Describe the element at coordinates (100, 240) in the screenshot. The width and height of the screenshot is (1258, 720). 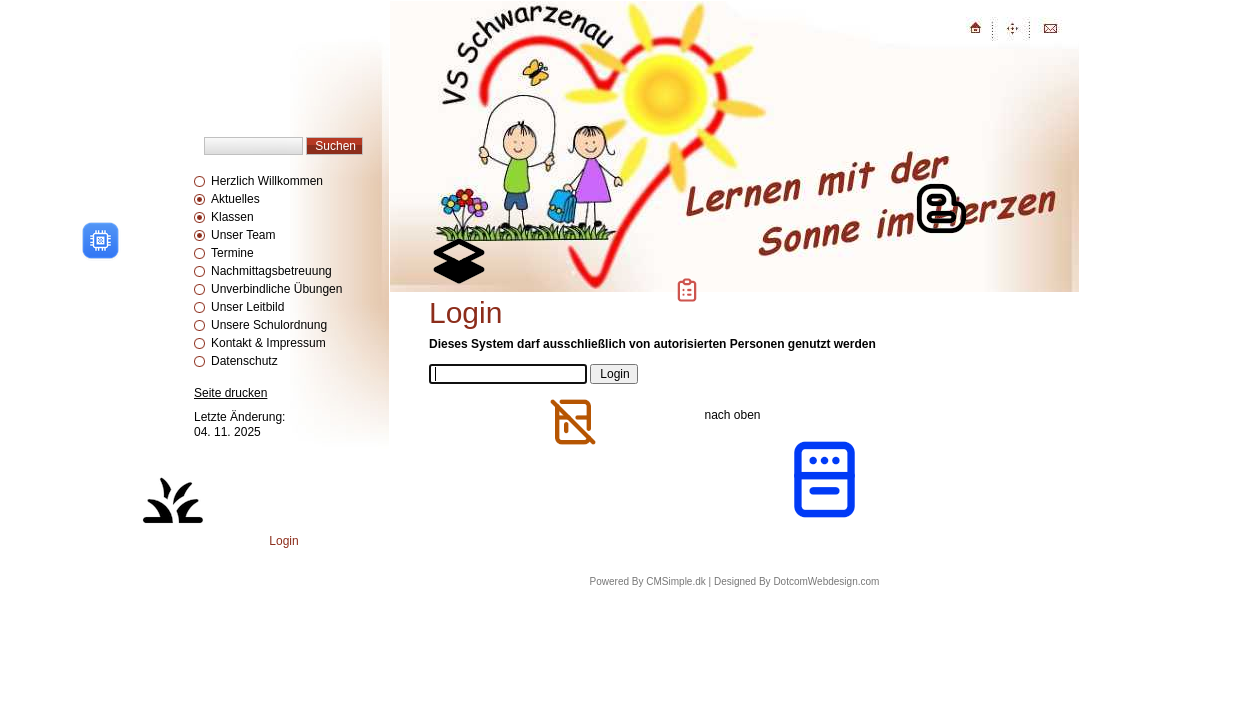
I see `browse electronics or hardware apps` at that location.